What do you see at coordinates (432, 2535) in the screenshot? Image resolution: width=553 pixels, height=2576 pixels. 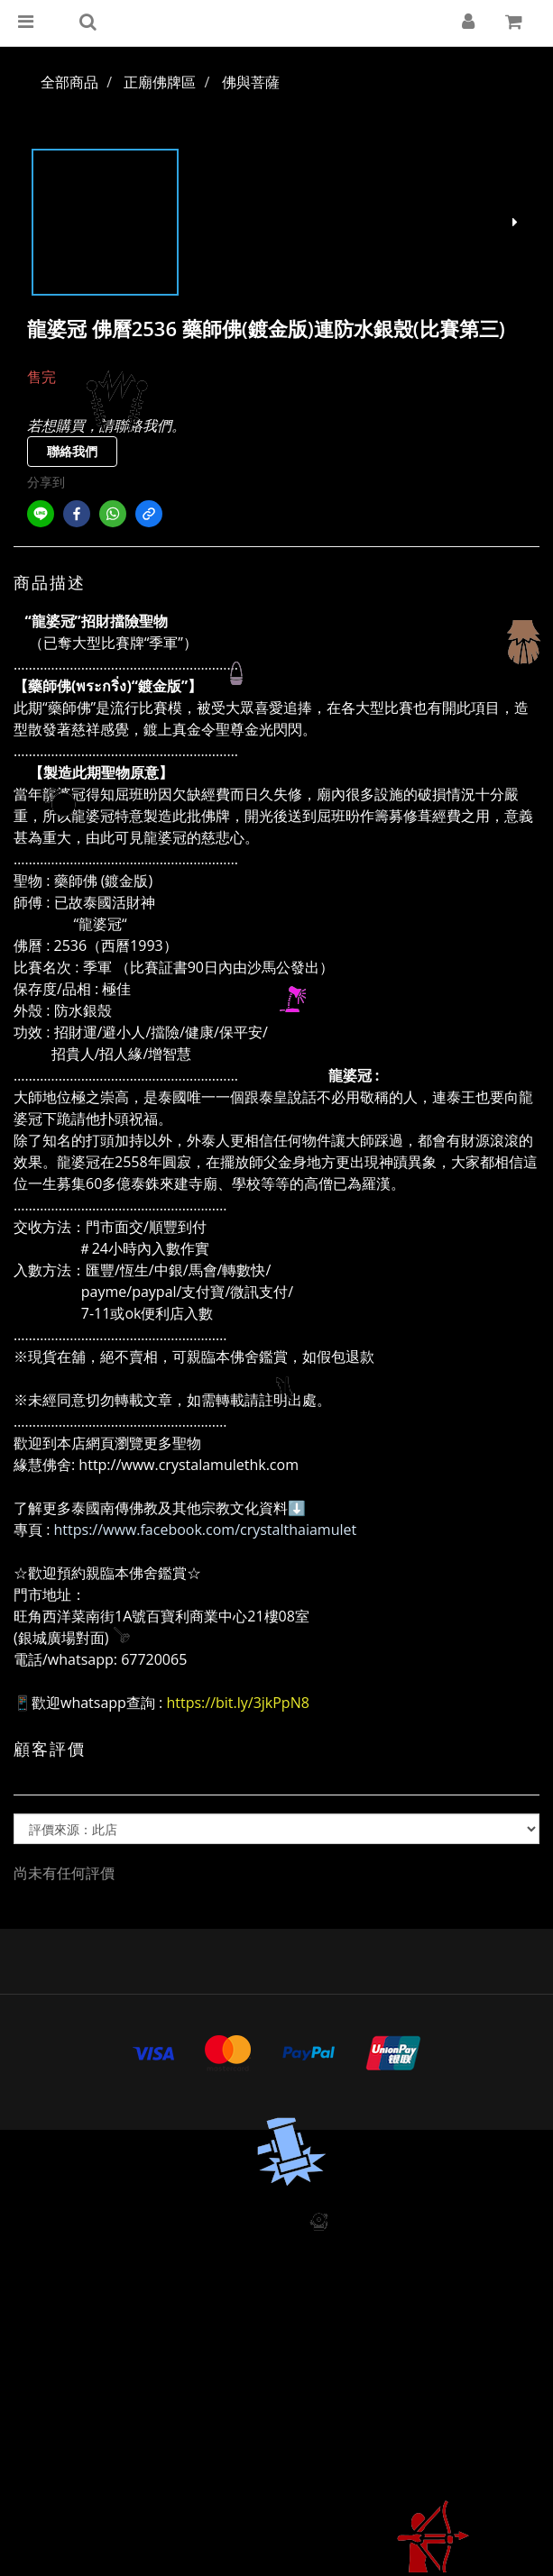 I see `select archer class or character` at bounding box center [432, 2535].